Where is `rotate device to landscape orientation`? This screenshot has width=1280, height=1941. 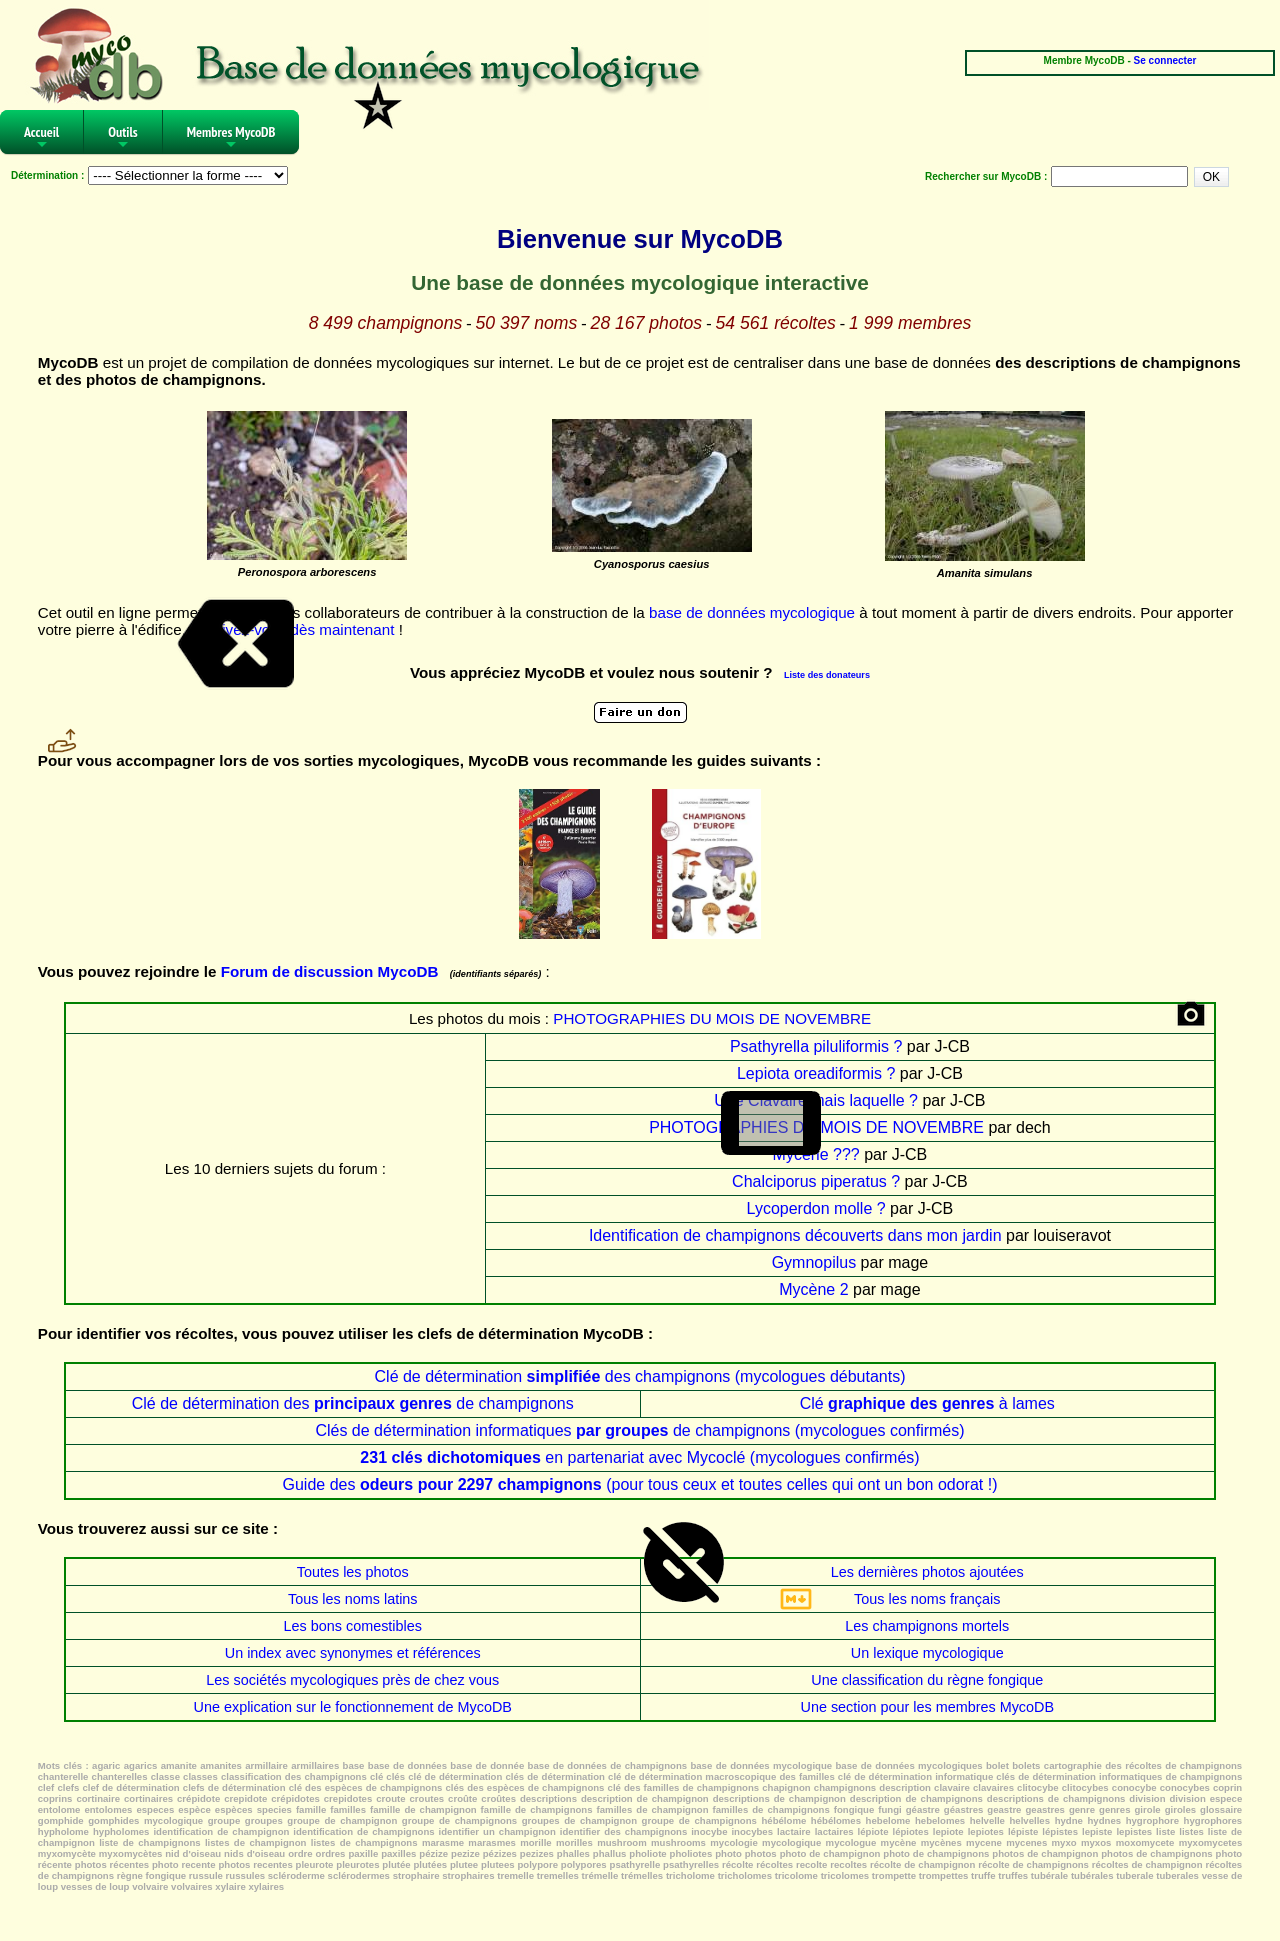
rotate device to landscape orientation is located at coordinates (771, 1123).